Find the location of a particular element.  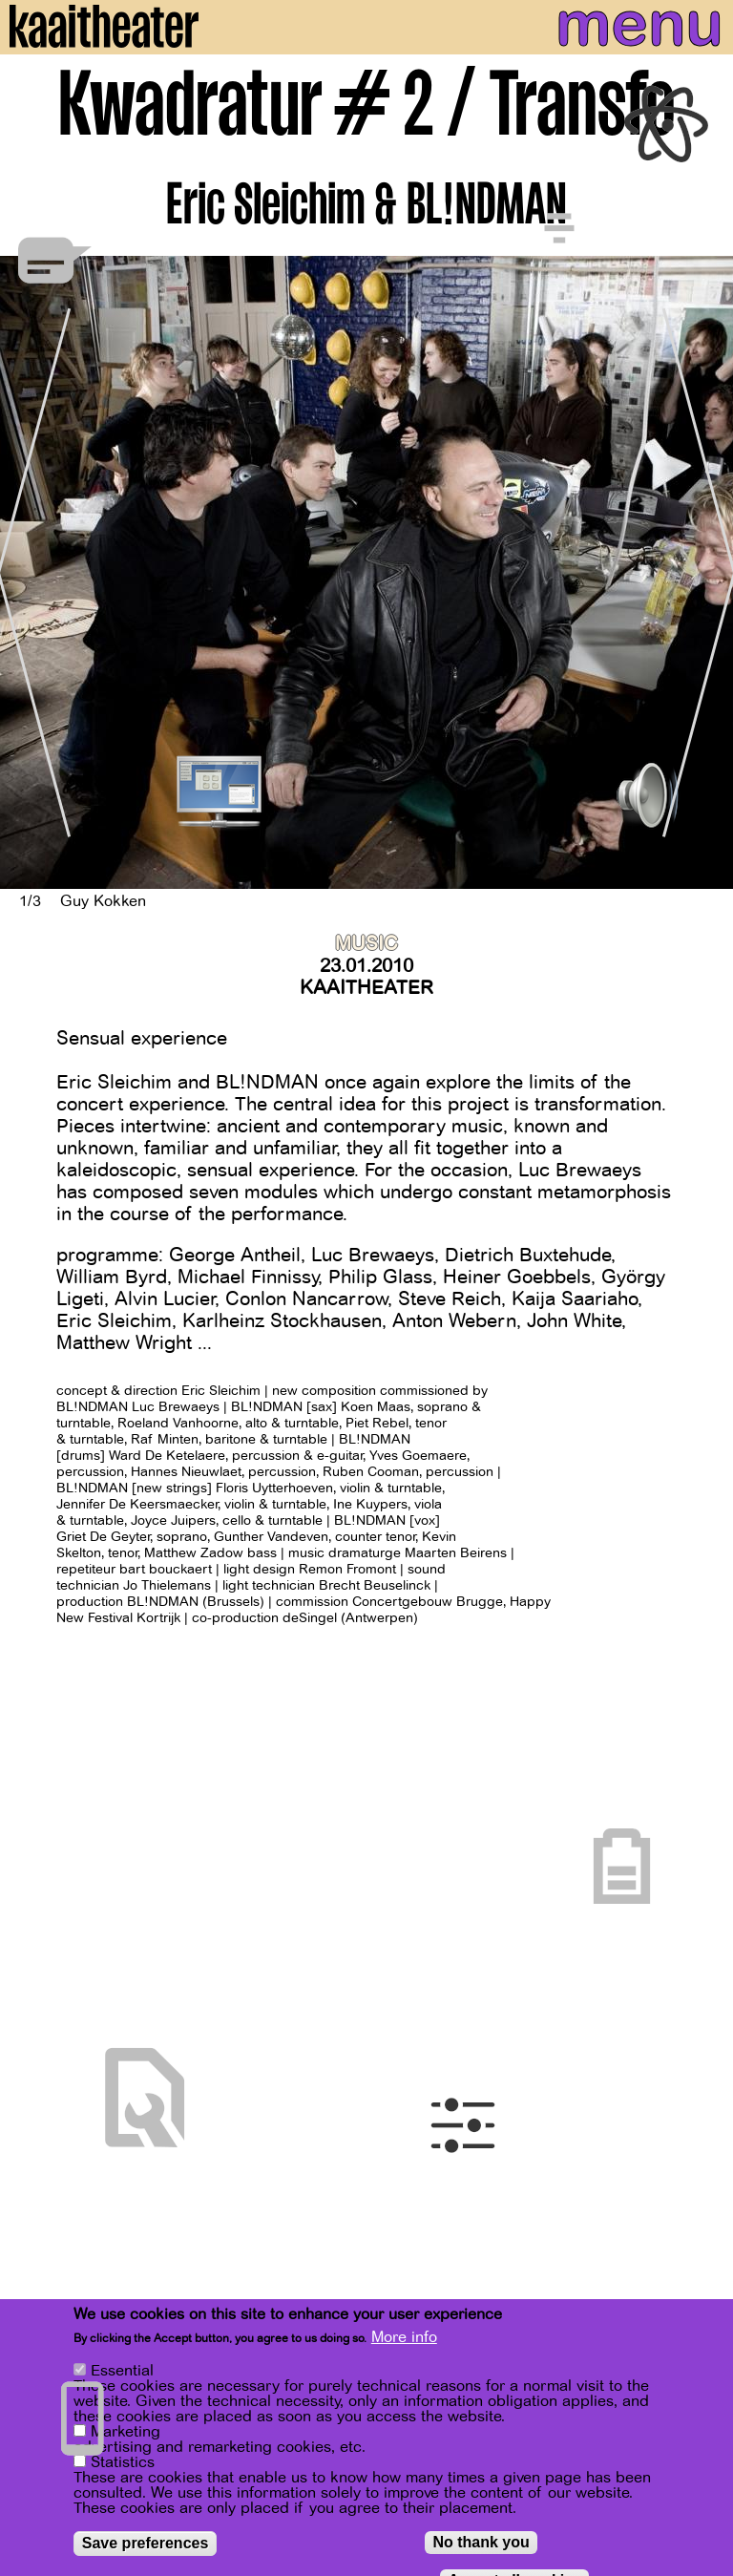

toggle subtitles or closed captions is located at coordinates (54, 260).